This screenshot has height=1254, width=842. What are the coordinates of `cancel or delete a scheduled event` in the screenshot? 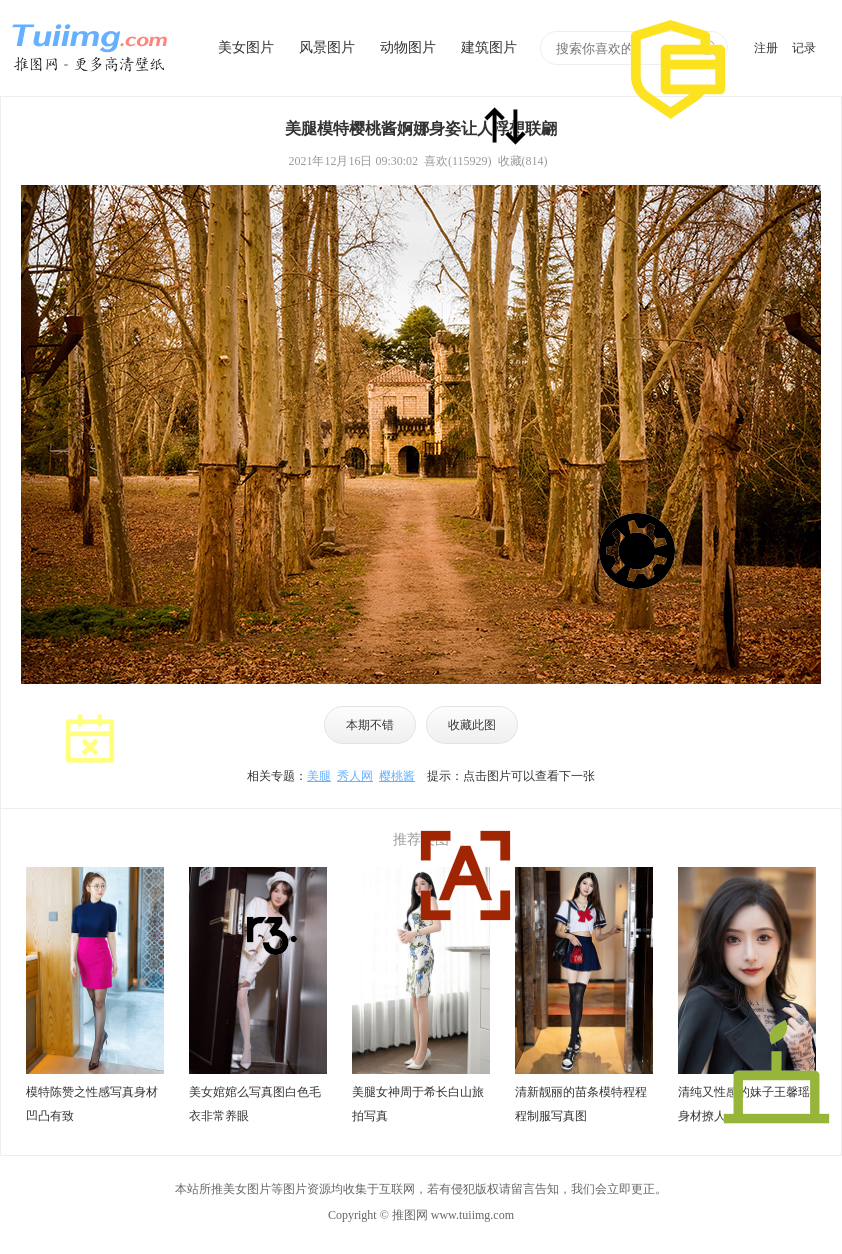 It's located at (90, 741).